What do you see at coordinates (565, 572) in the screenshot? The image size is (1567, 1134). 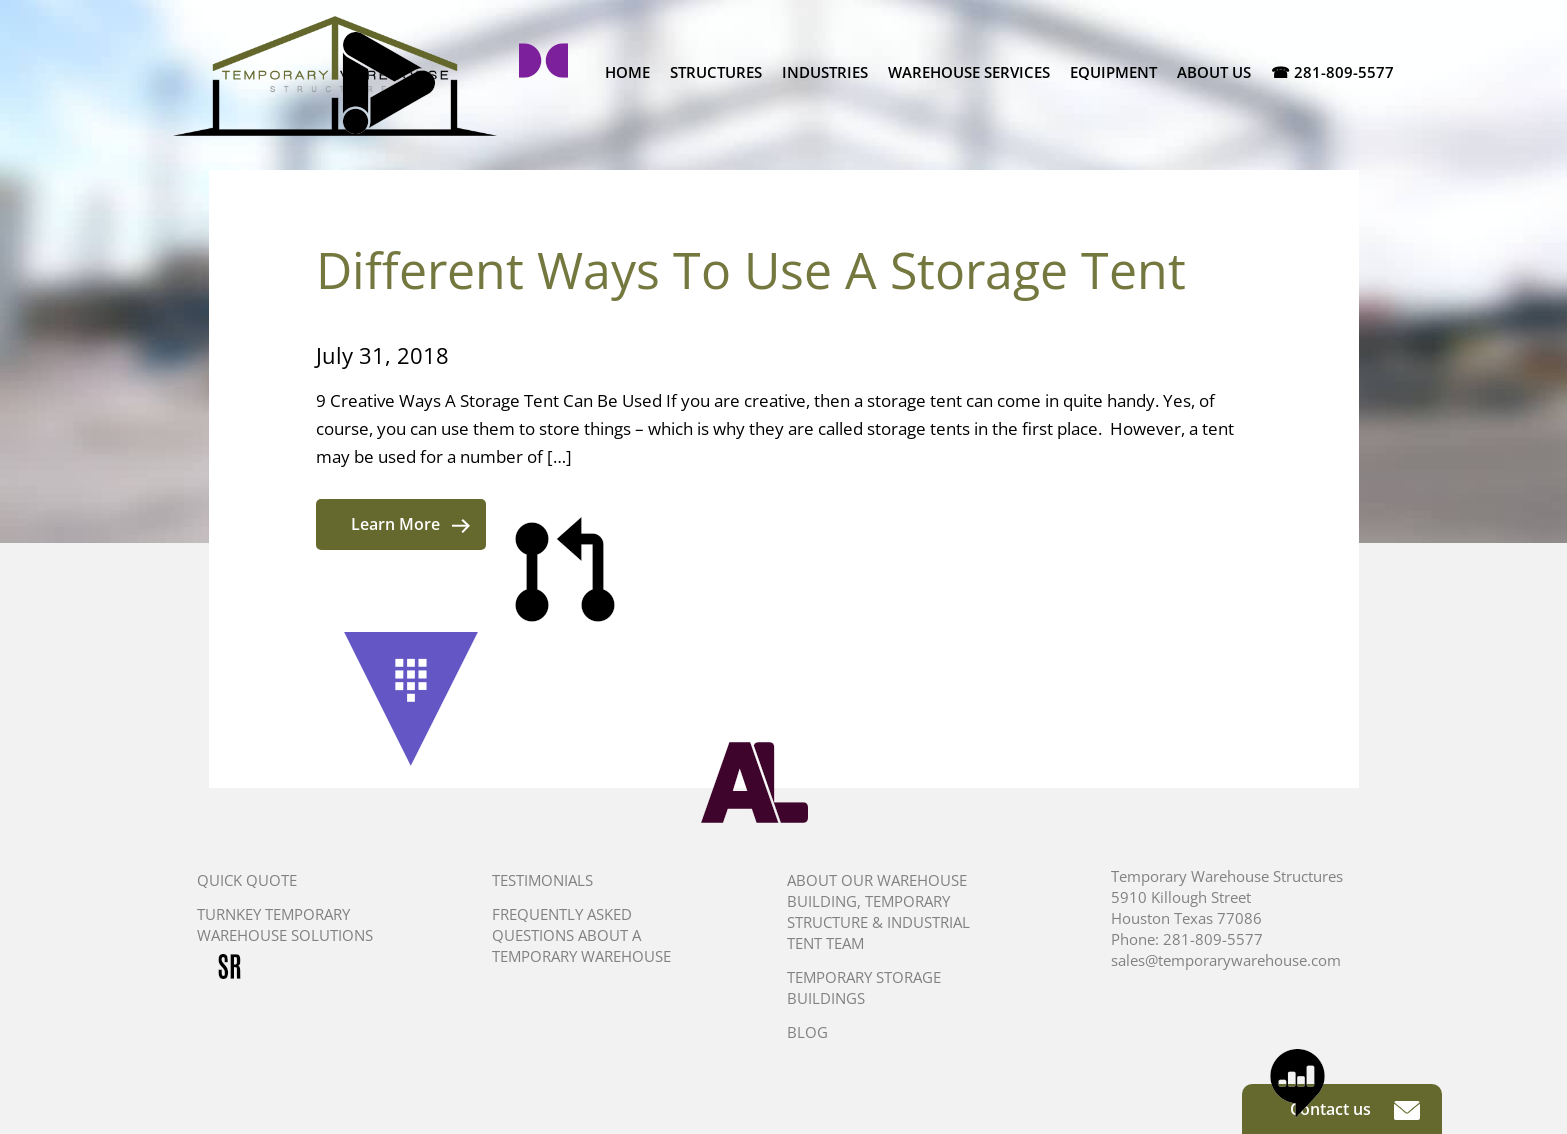 I see `view or manage git pull requests` at bounding box center [565, 572].